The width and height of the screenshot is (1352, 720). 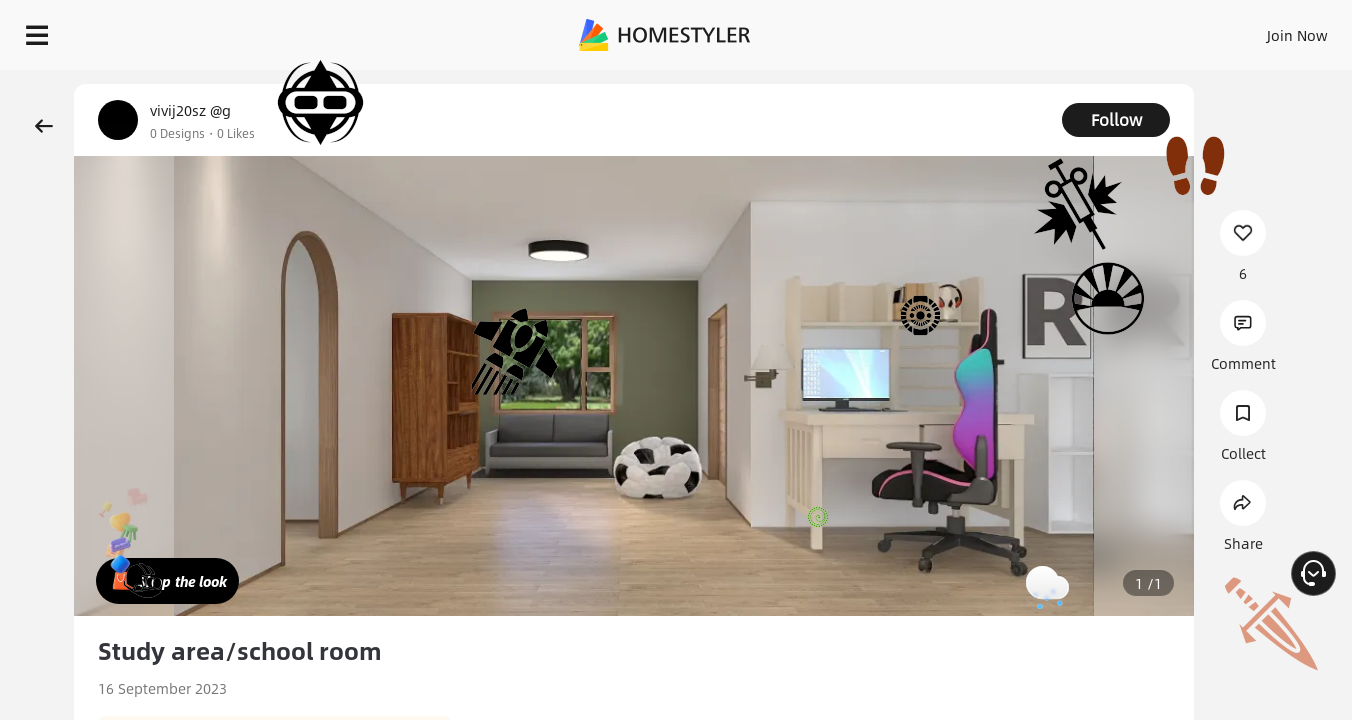 What do you see at coordinates (818, 517) in the screenshot?
I see `indicates a loading or processing state` at bounding box center [818, 517].